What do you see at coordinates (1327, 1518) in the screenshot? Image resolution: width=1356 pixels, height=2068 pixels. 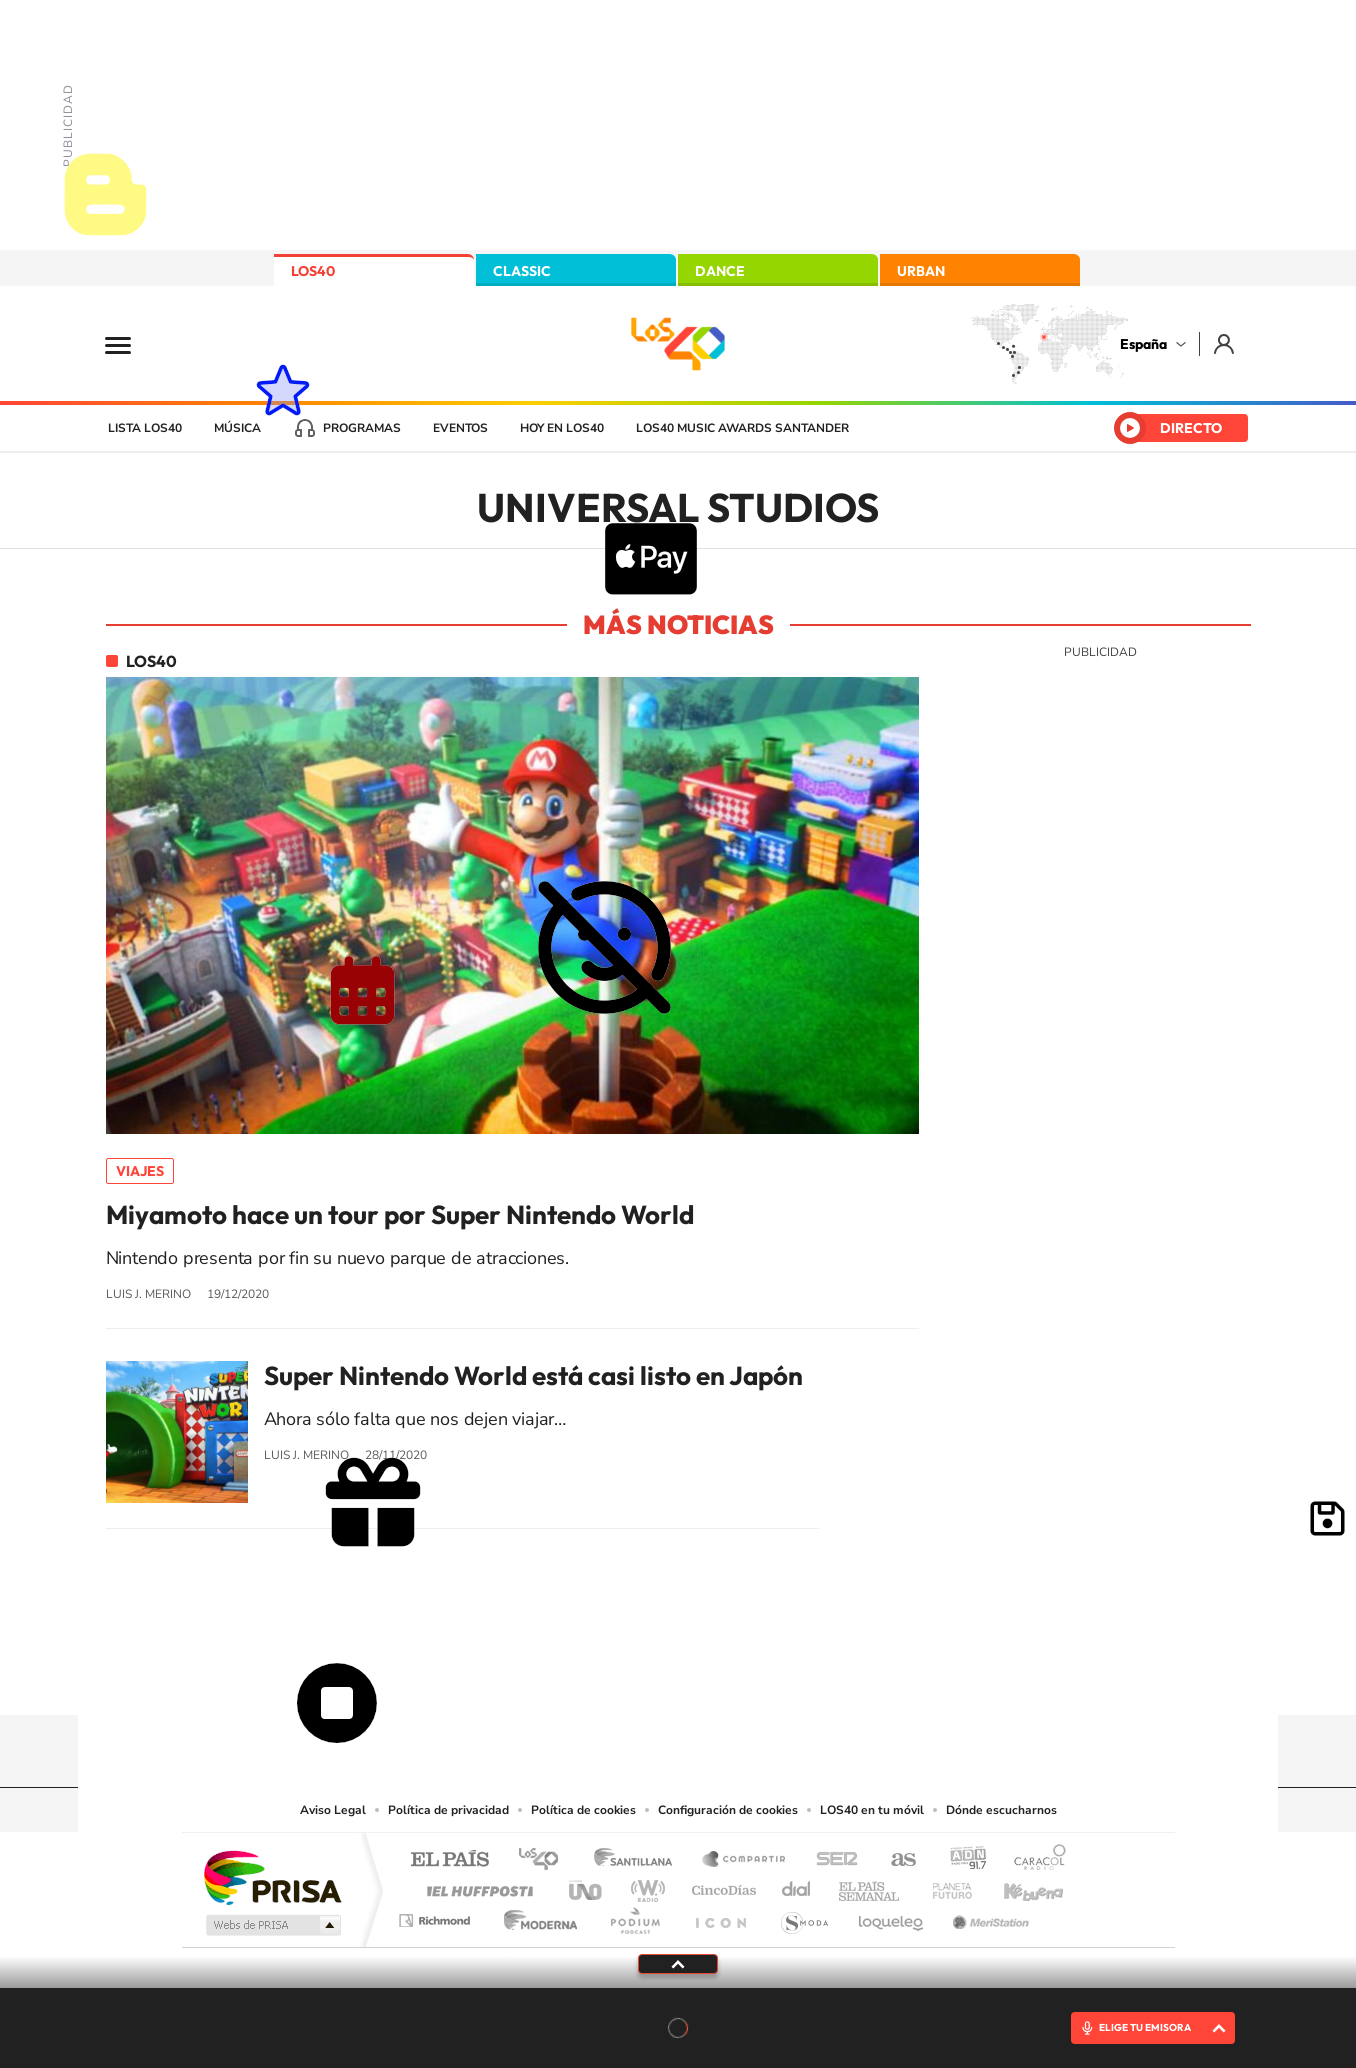 I see `save current file or document` at bounding box center [1327, 1518].